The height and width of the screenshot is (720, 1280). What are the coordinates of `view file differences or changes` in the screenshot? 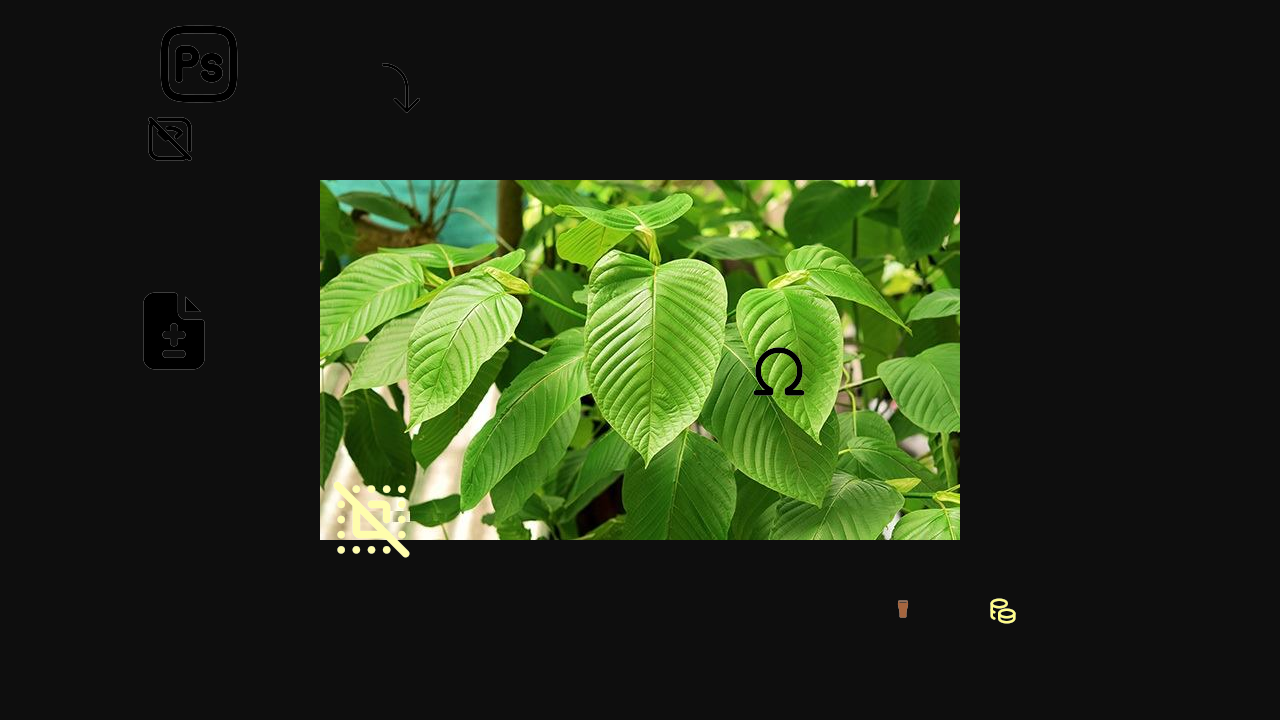 It's located at (174, 331).